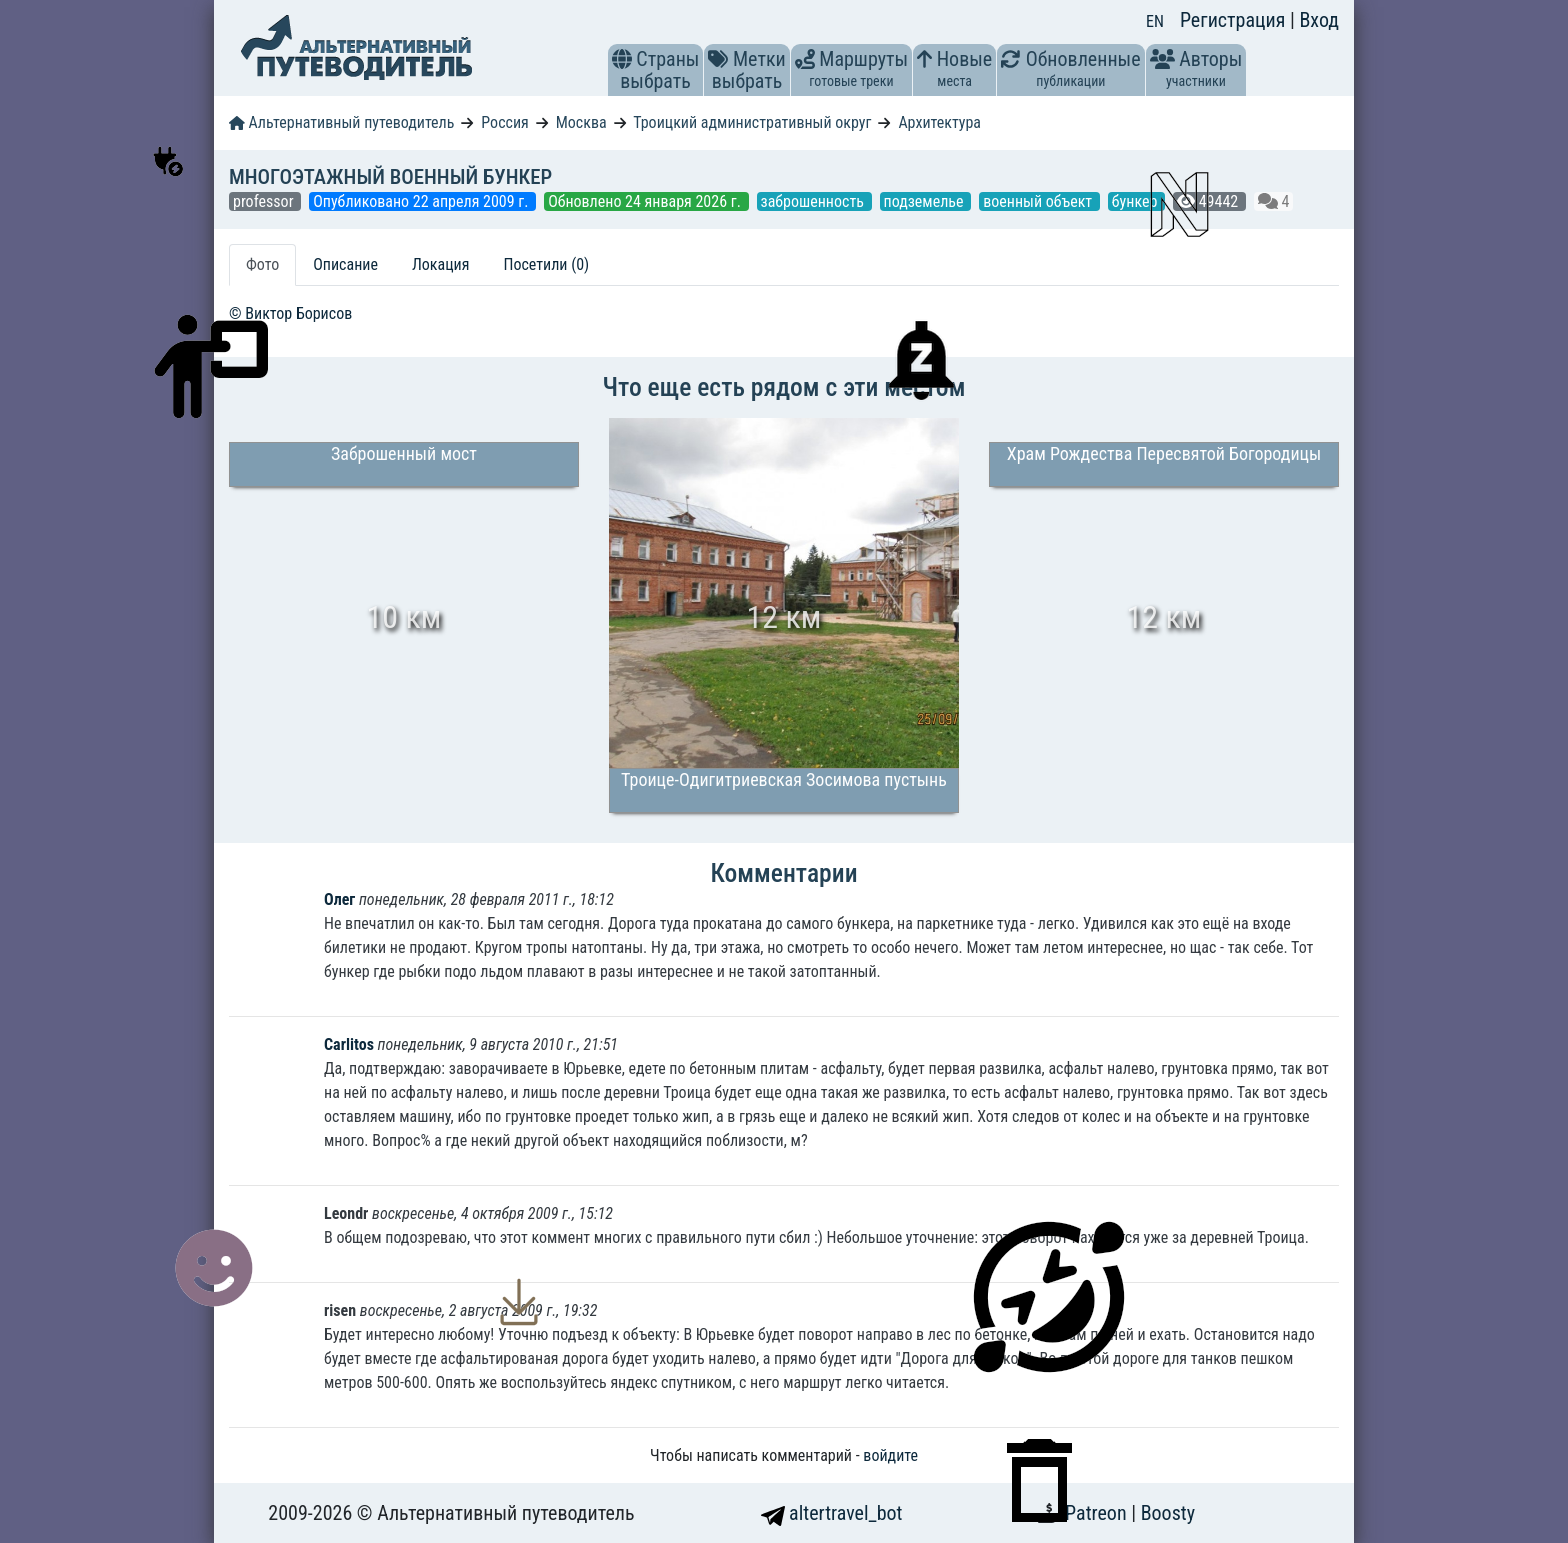 The width and height of the screenshot is (1568, 1543). What do you see at coordinates (1179, 204) in the screenshot?
I see `neos brand logo` at bounding box center [1179, 204].